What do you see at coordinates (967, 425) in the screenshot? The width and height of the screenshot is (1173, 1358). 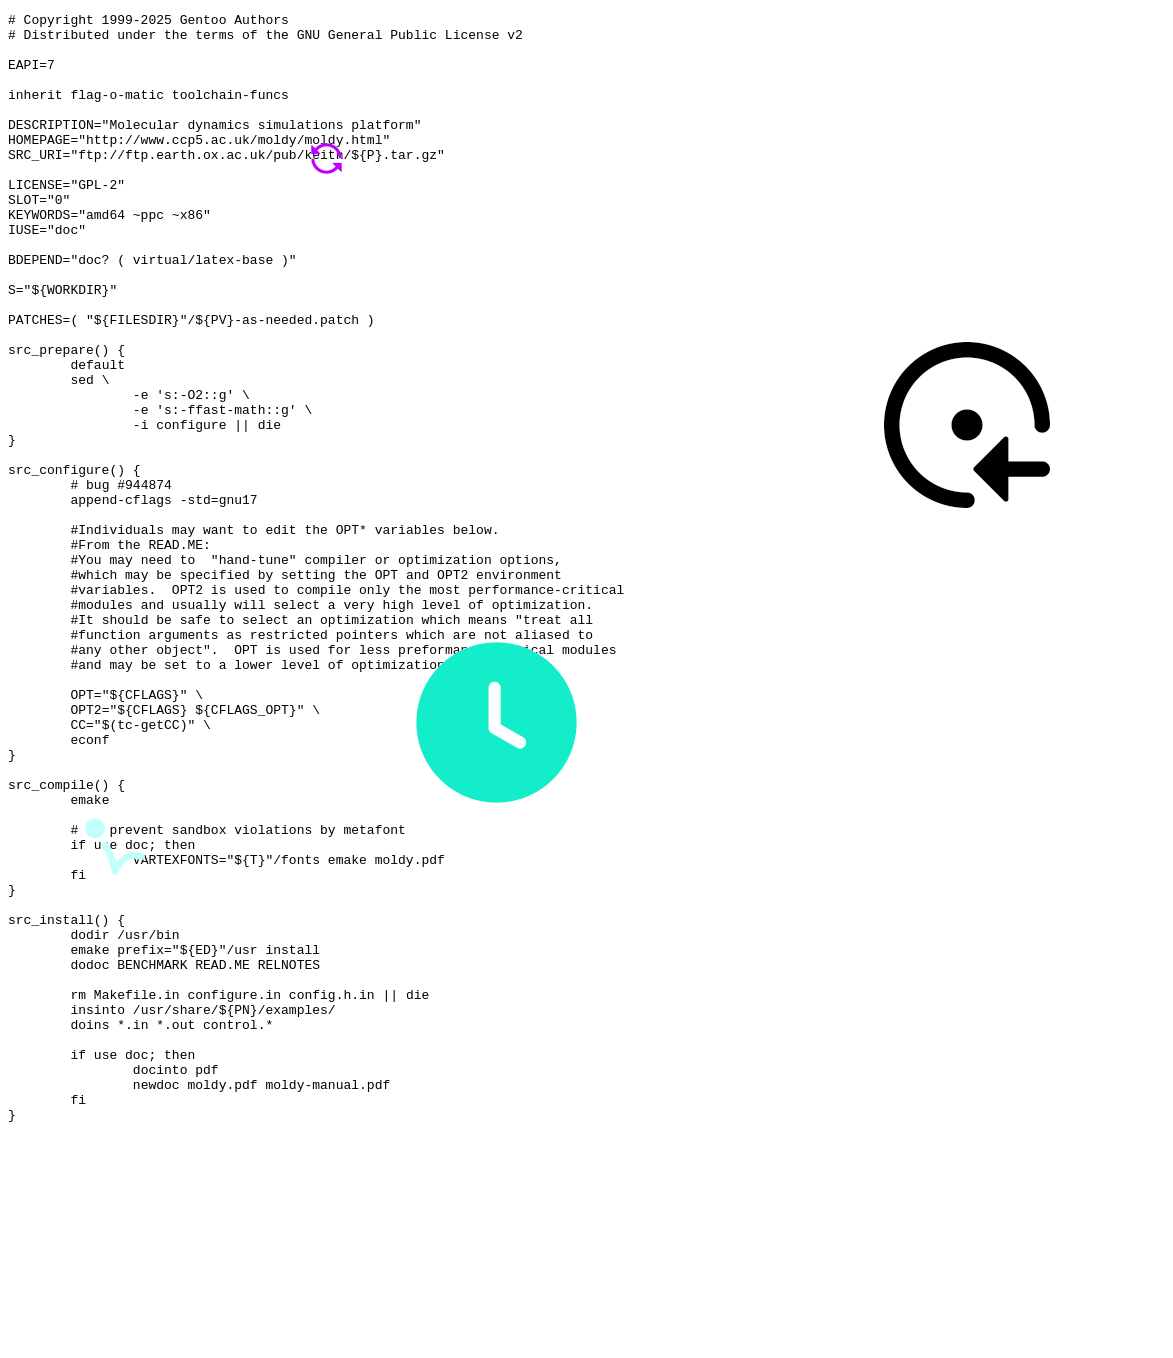 I see `indicates an issue is tracked by another item` at bounding box center [967, 425].